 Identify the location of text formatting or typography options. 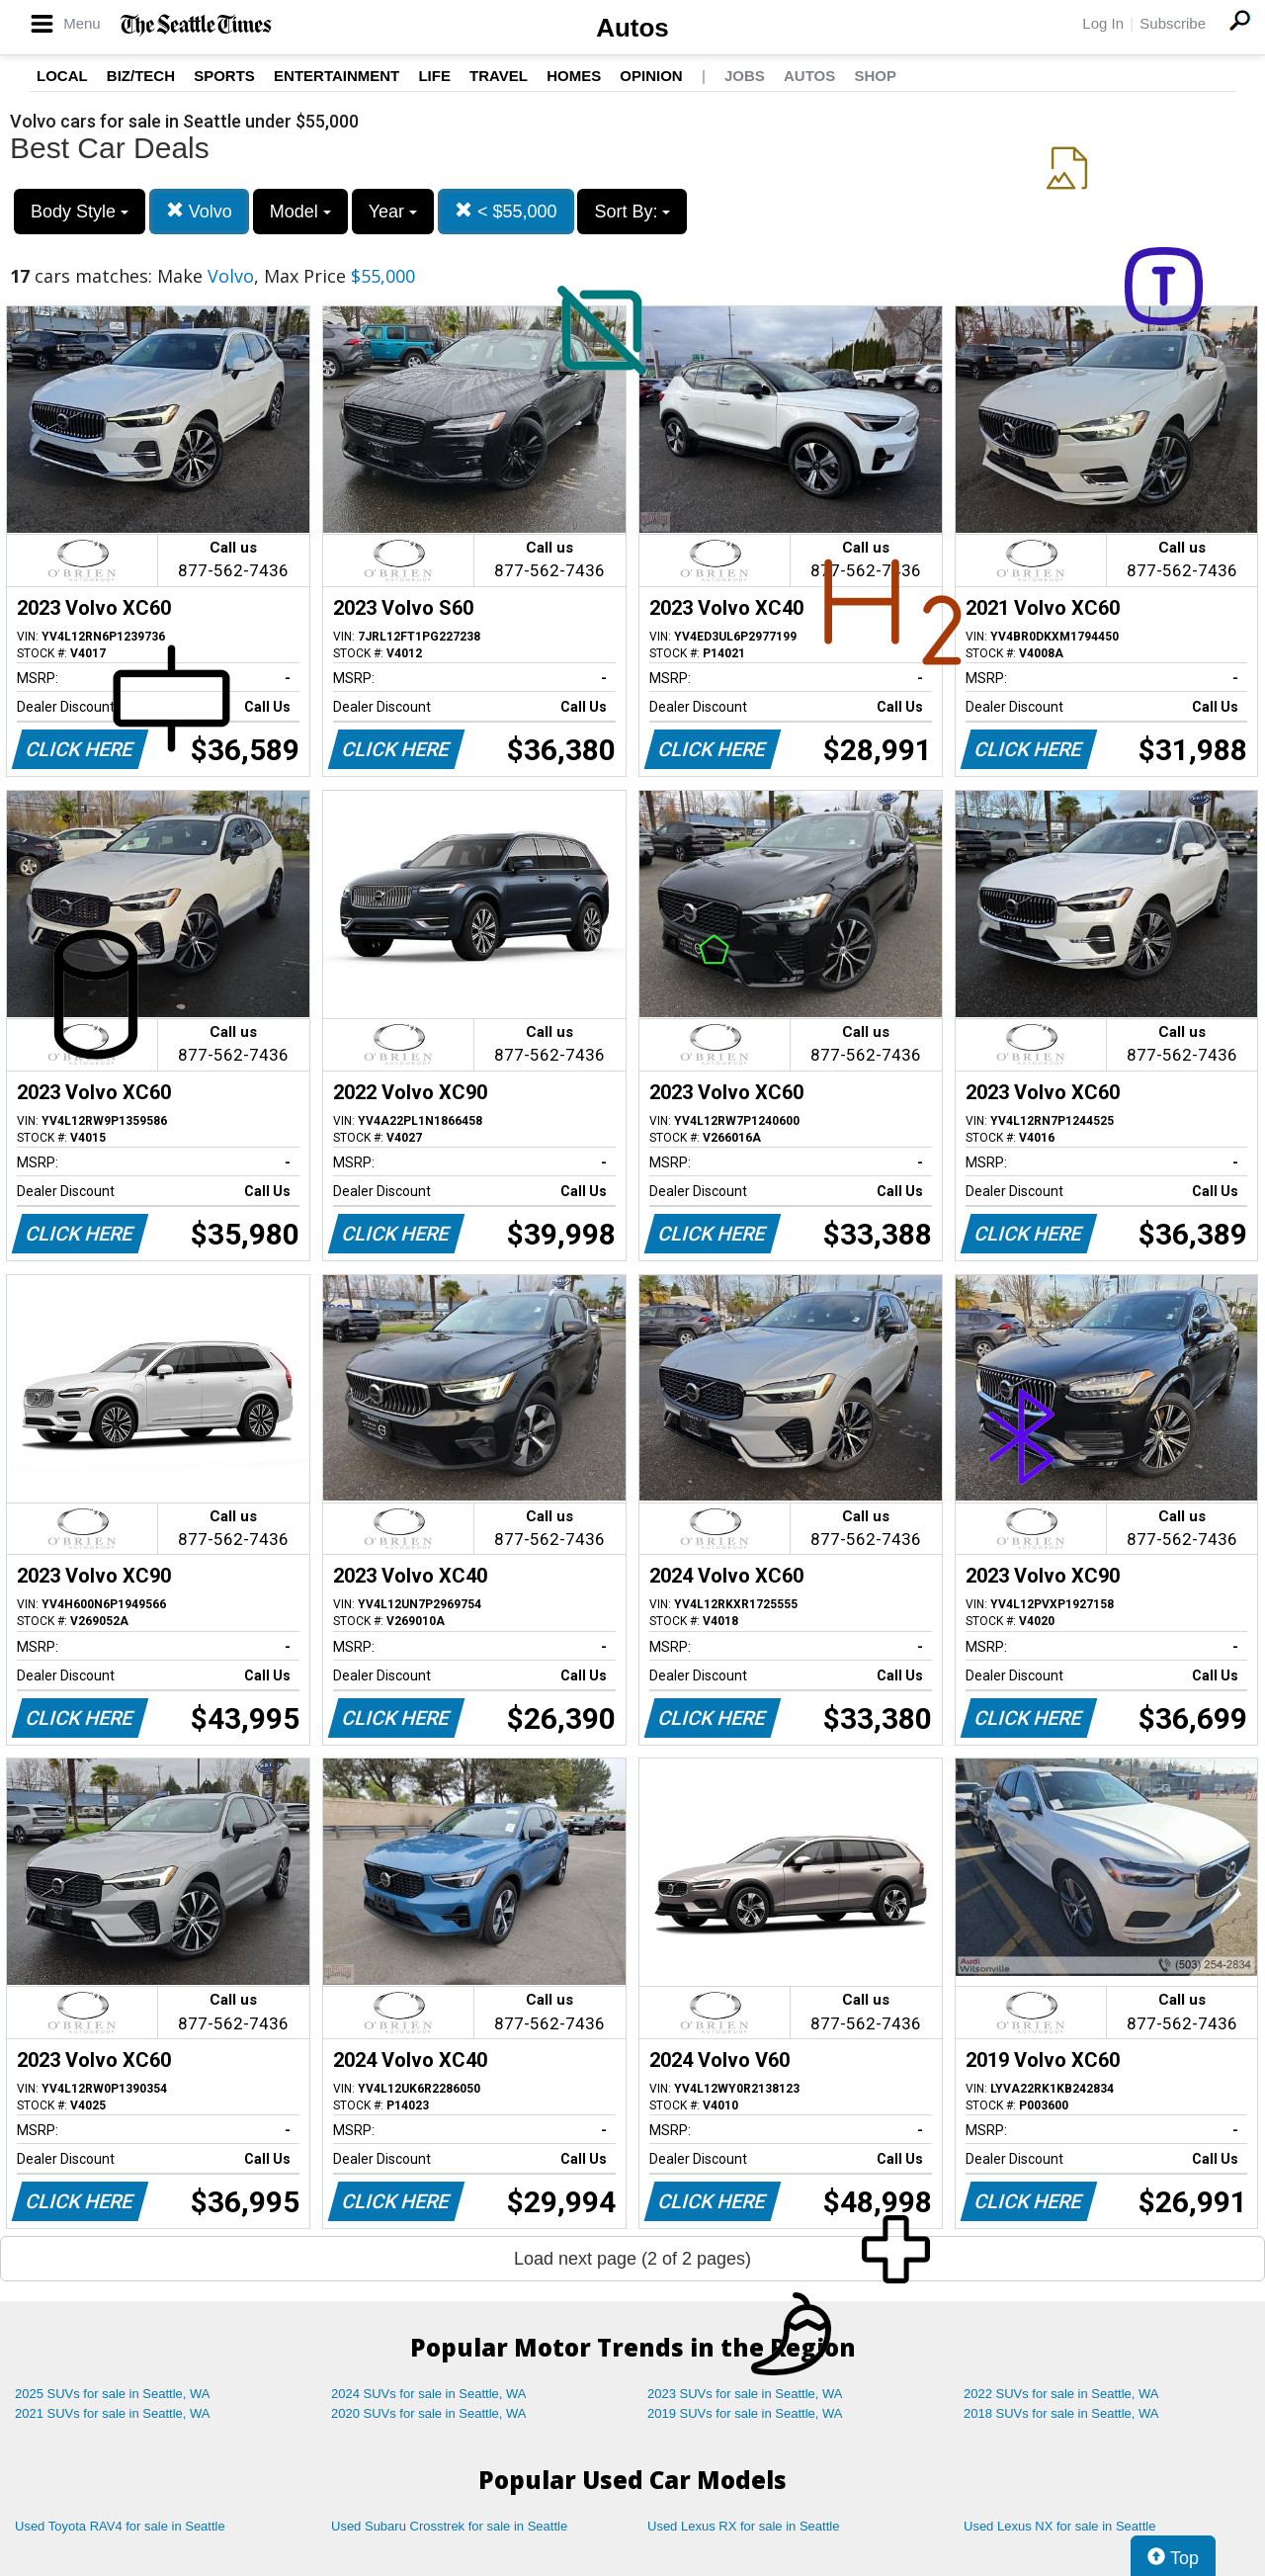
(1163, 286).